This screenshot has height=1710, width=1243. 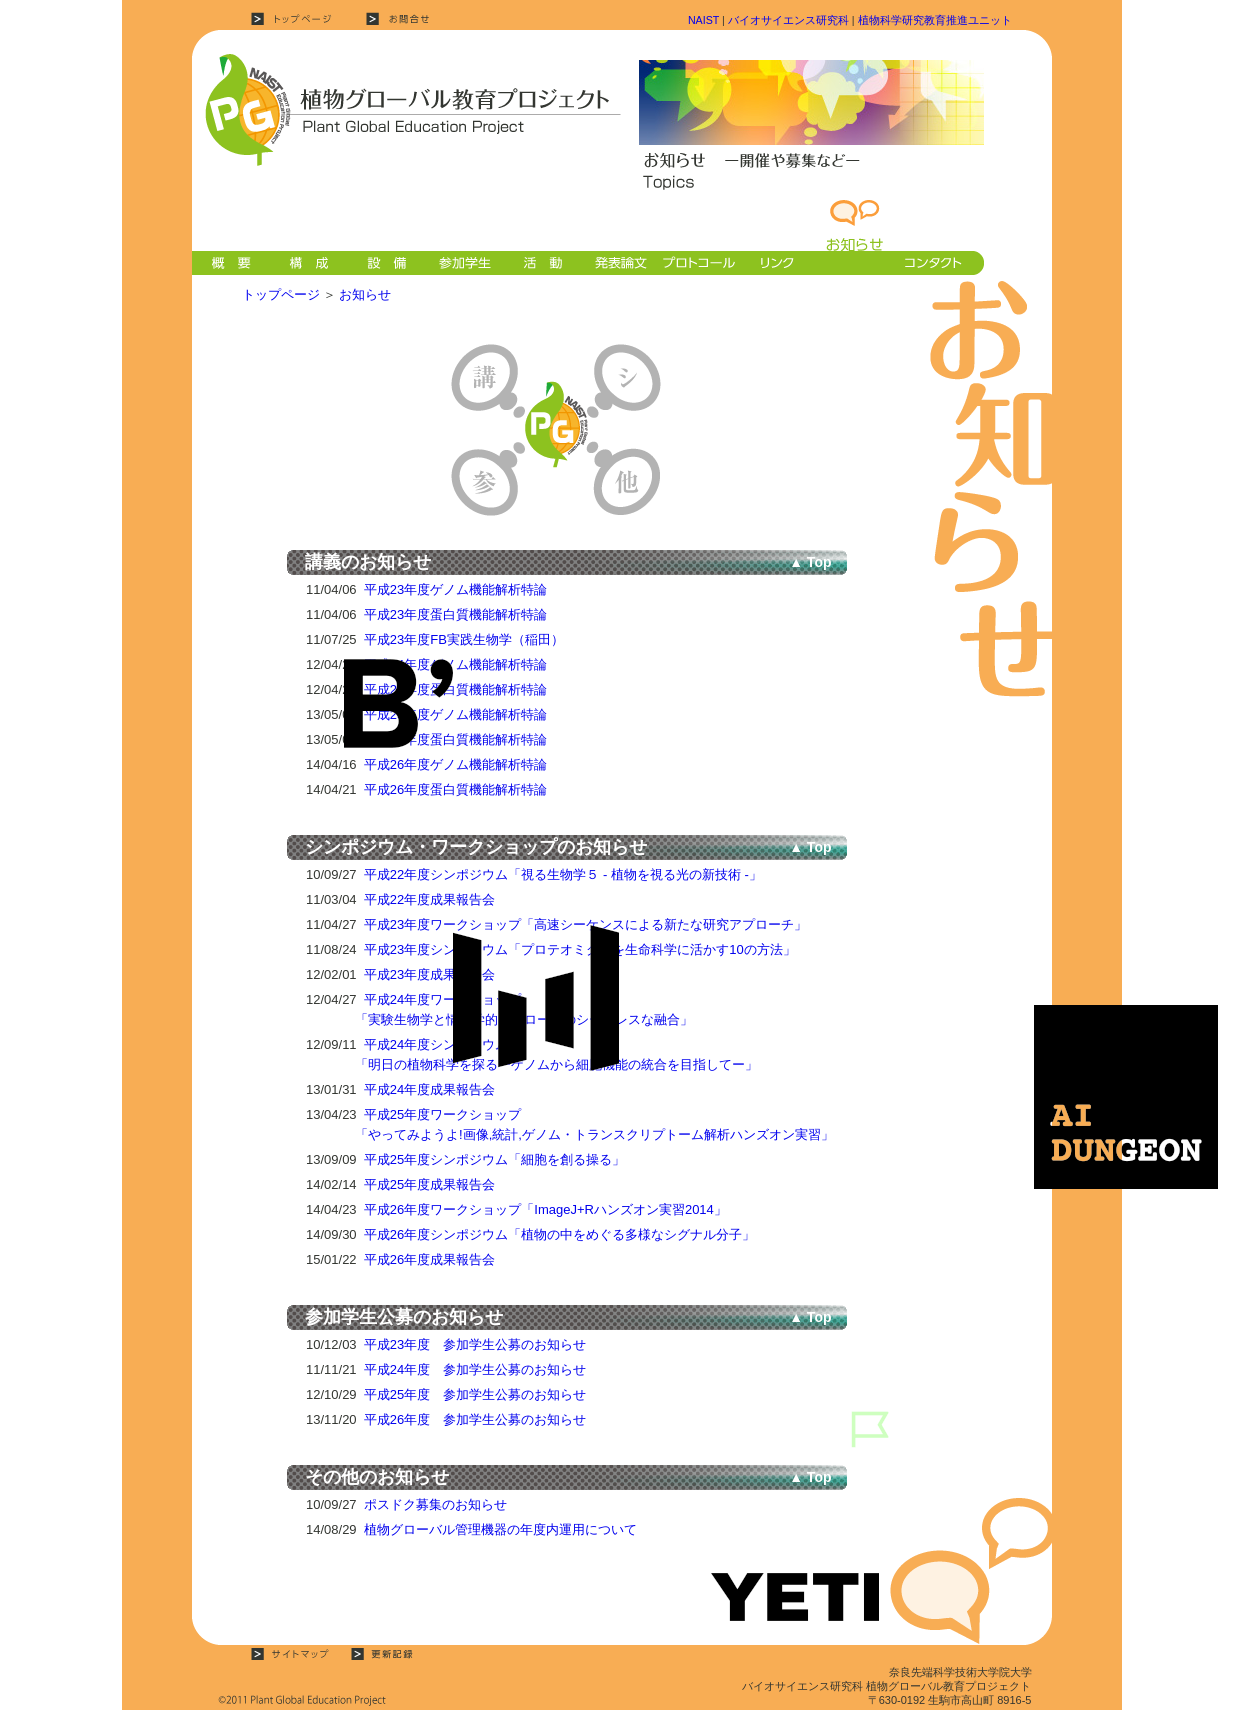 What do you see at coordinates (536, 998) in the screenshot?
I see `bytedance company logo` at bounding box center [536, 998].